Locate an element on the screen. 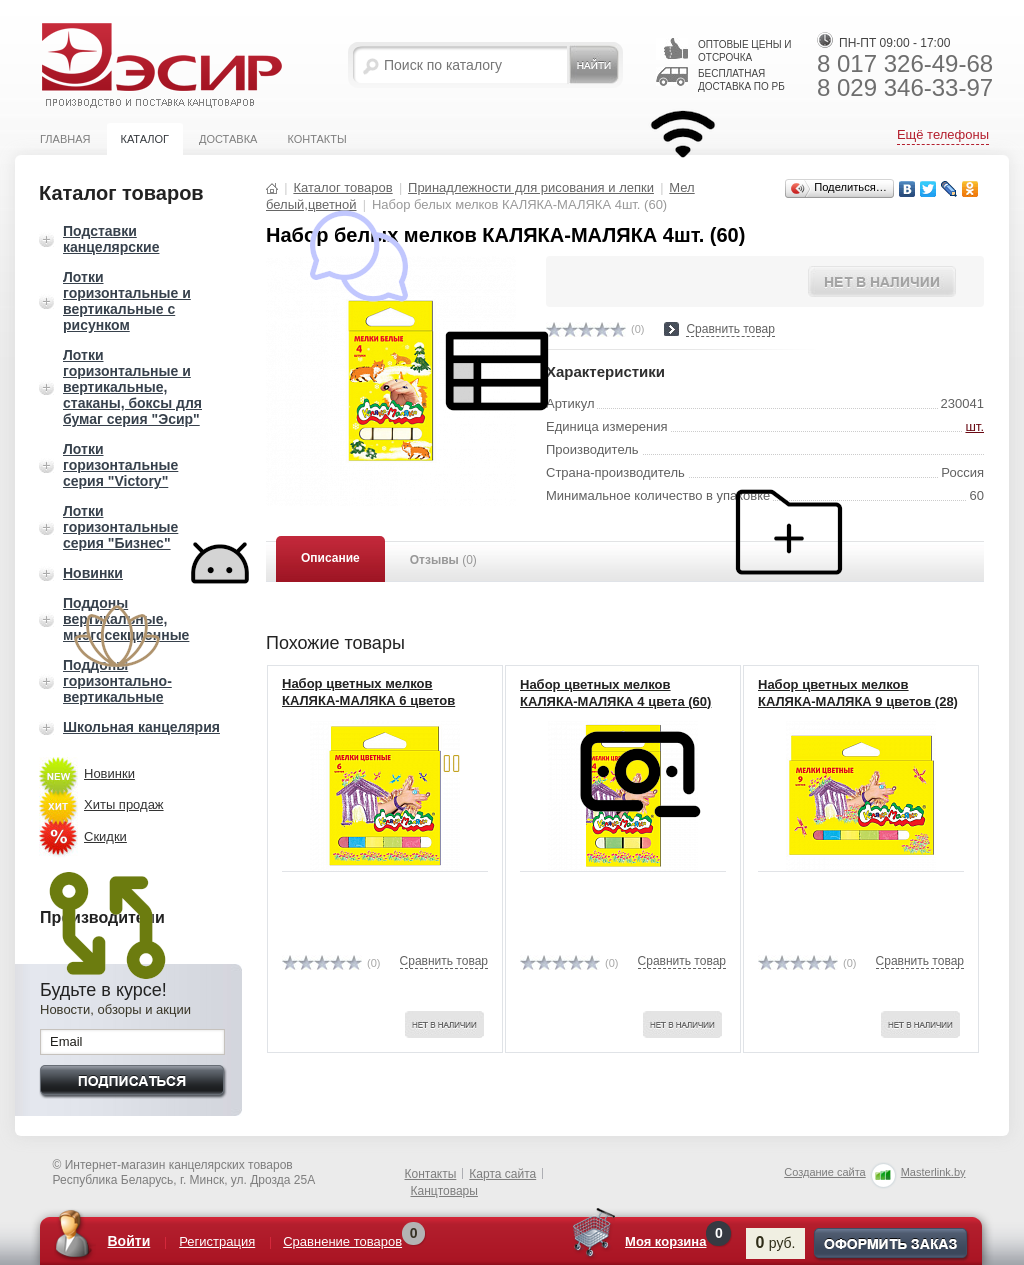 This screenshot has width=1024, height=1265. subtract funds or reduce balance is located at coordinates (637, 771).